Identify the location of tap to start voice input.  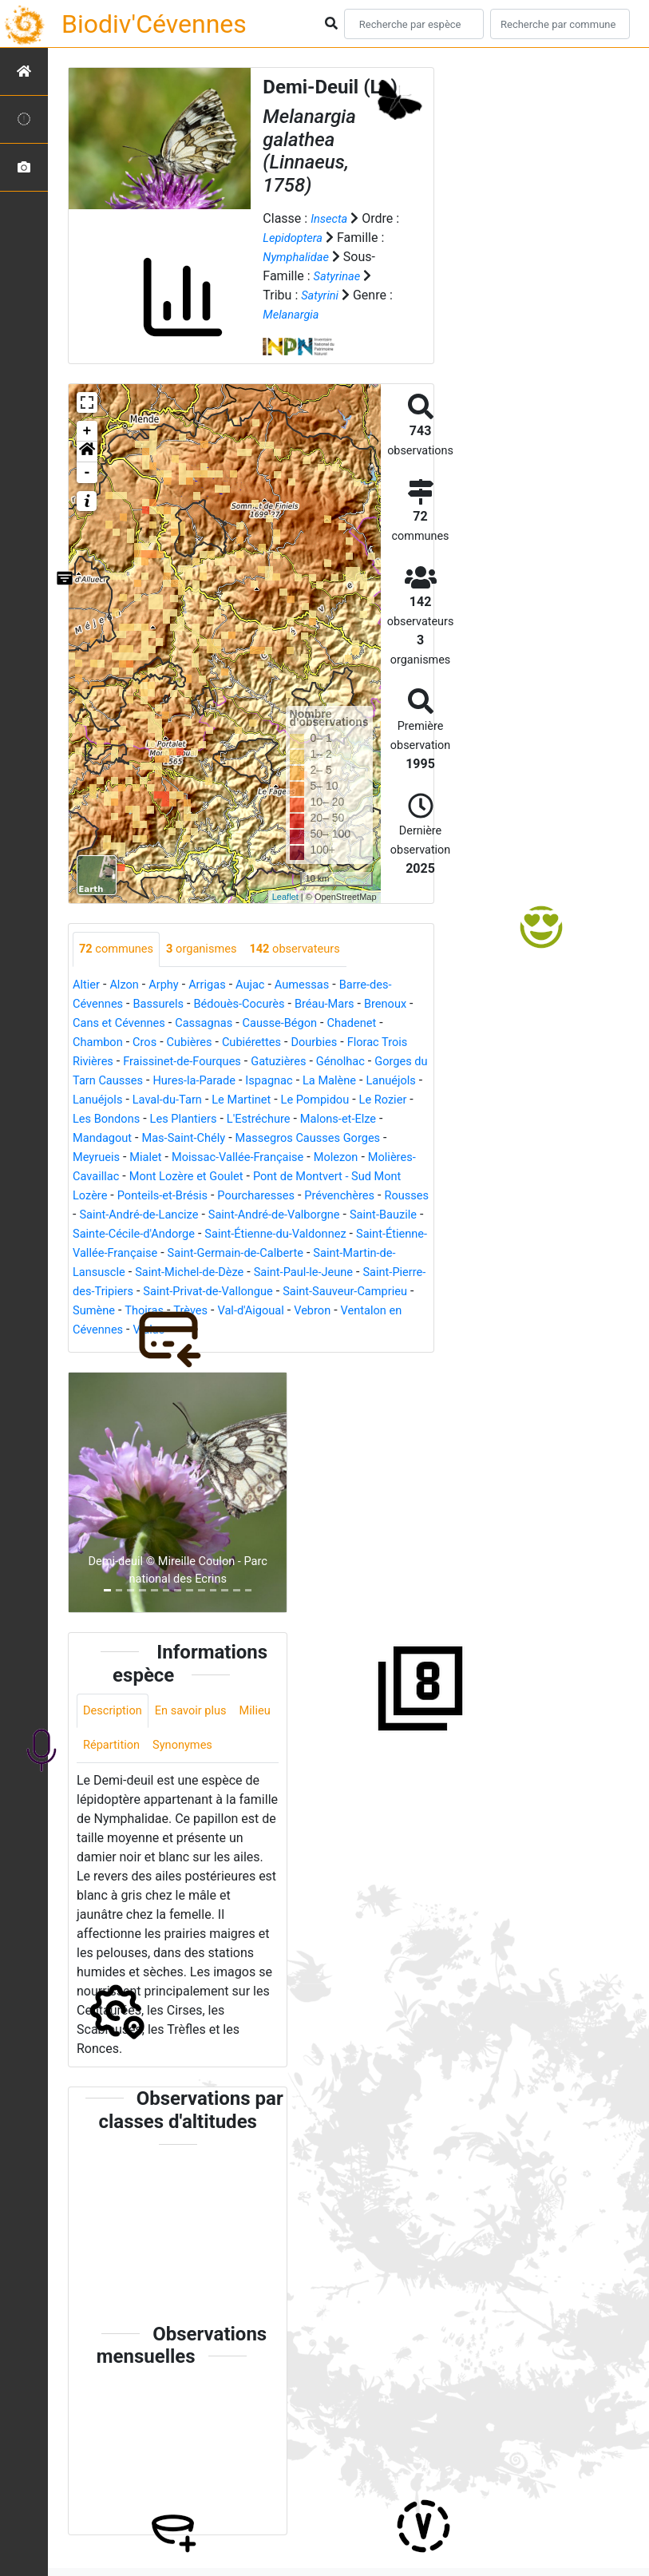
(42, 1750).